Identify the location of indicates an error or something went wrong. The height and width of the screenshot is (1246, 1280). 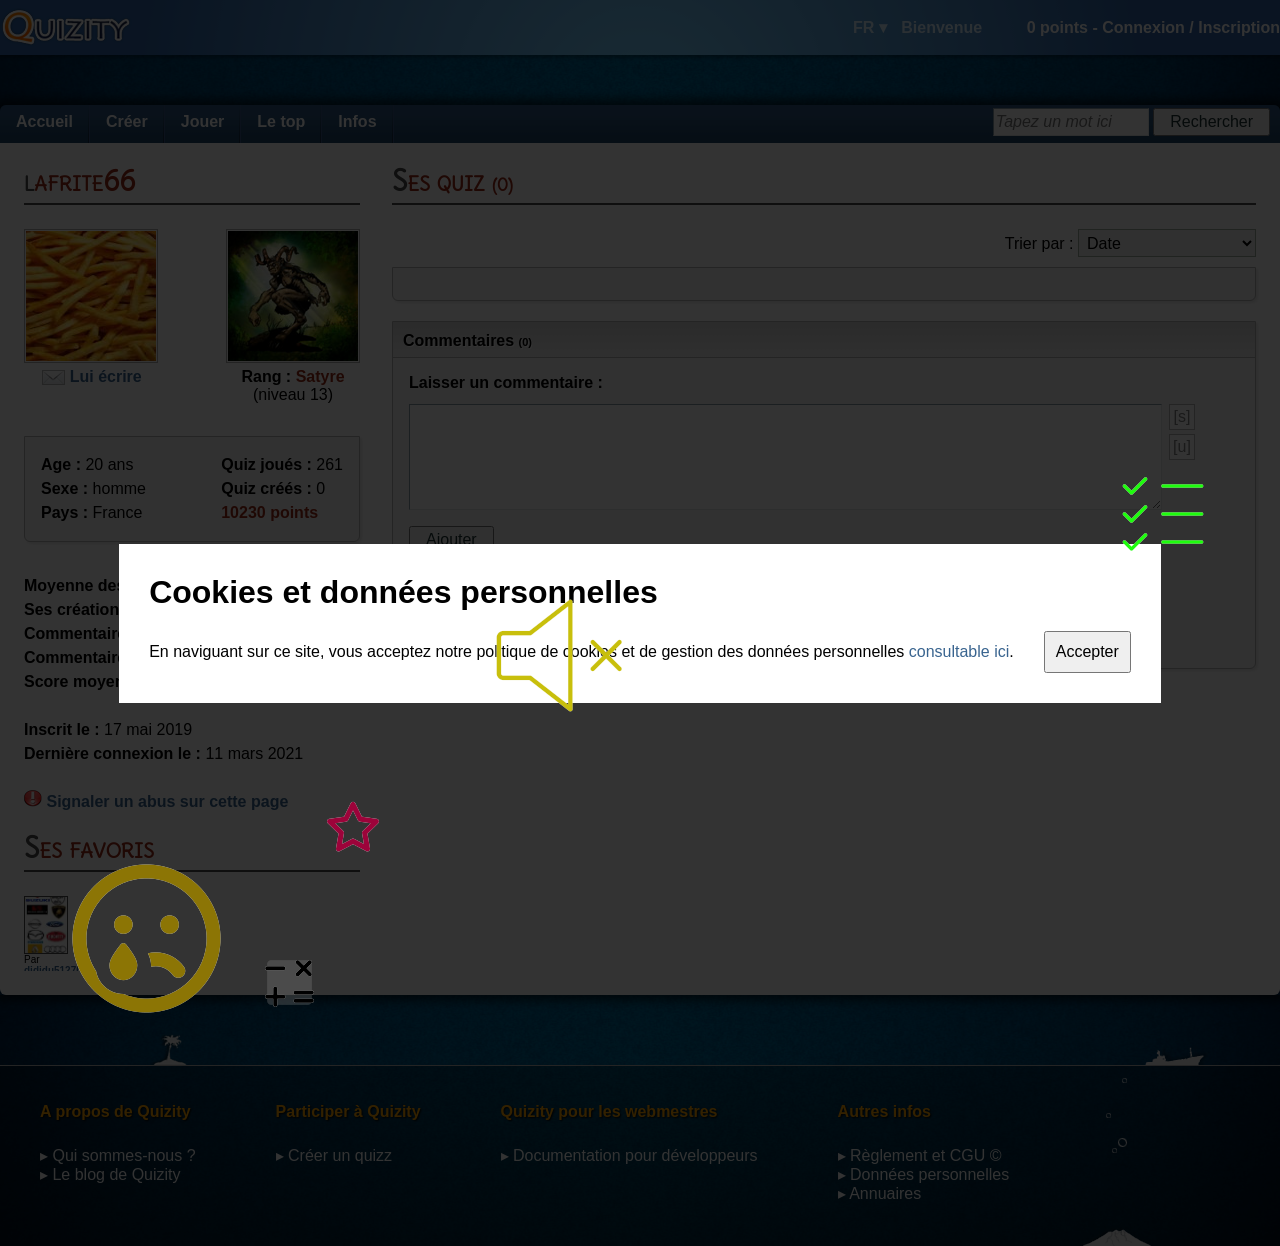
(146, 938).